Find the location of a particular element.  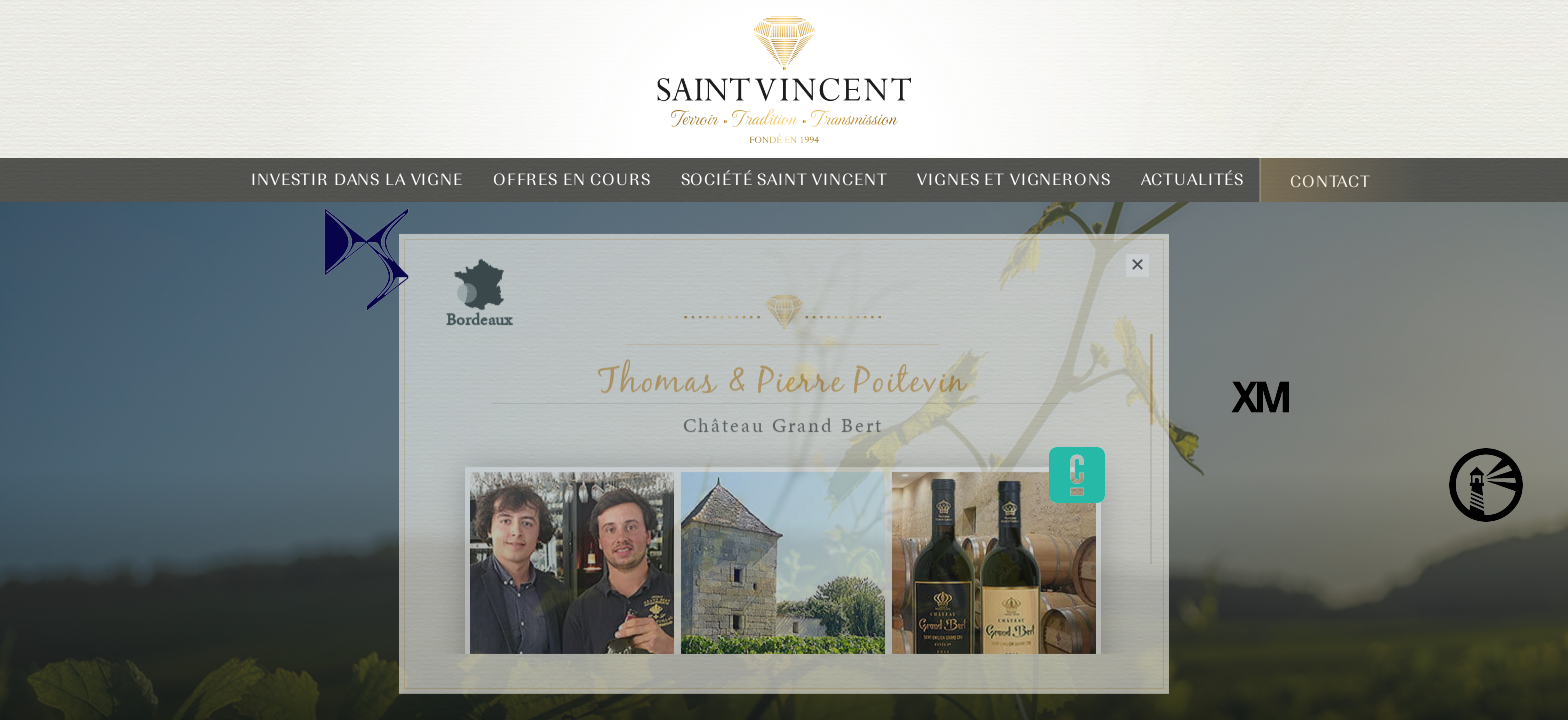

open qualtrics survey platform is located at coordinates (1260, 397).